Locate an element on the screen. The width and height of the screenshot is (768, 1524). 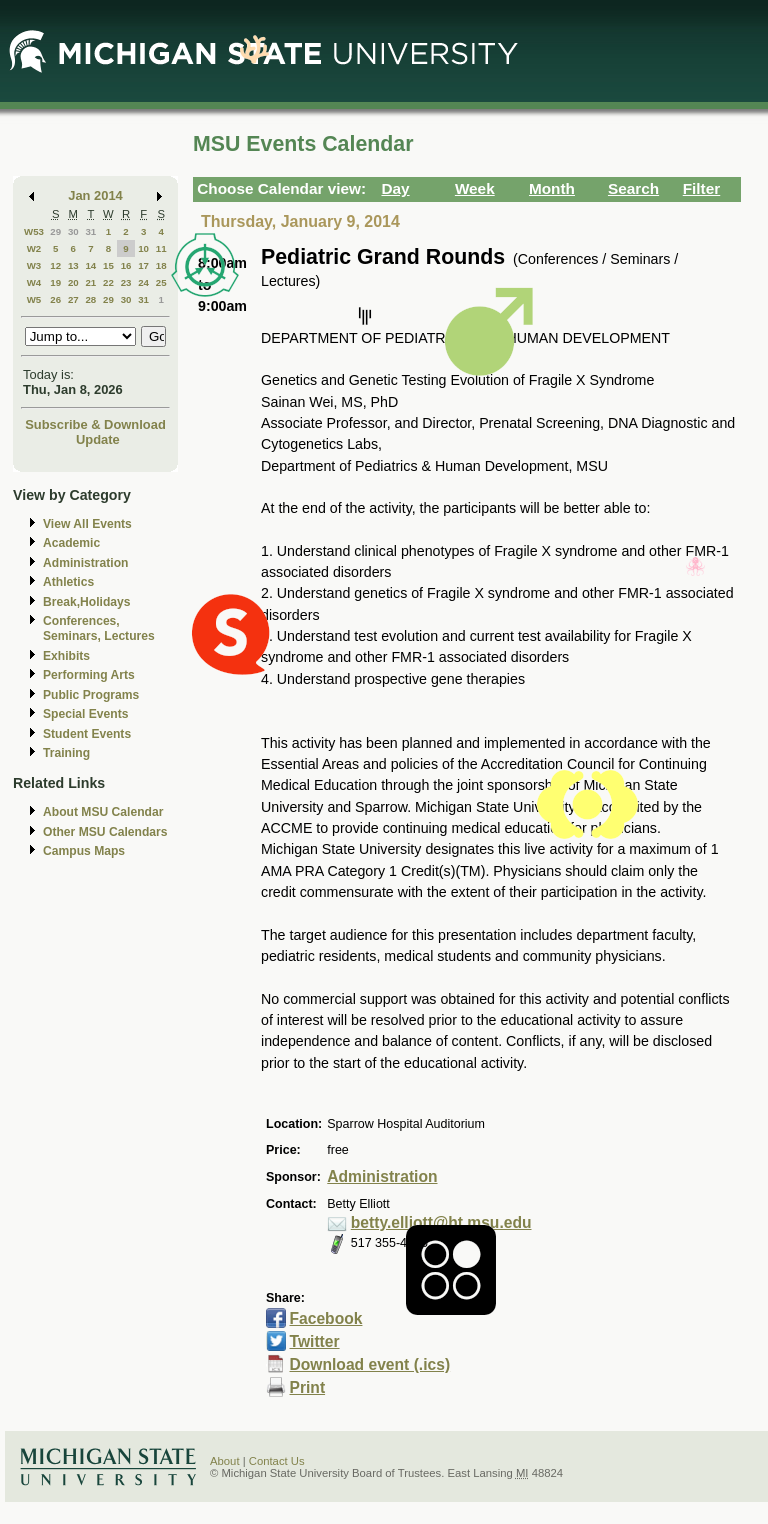
open the Speakap app is located at coordinates (230, 634).